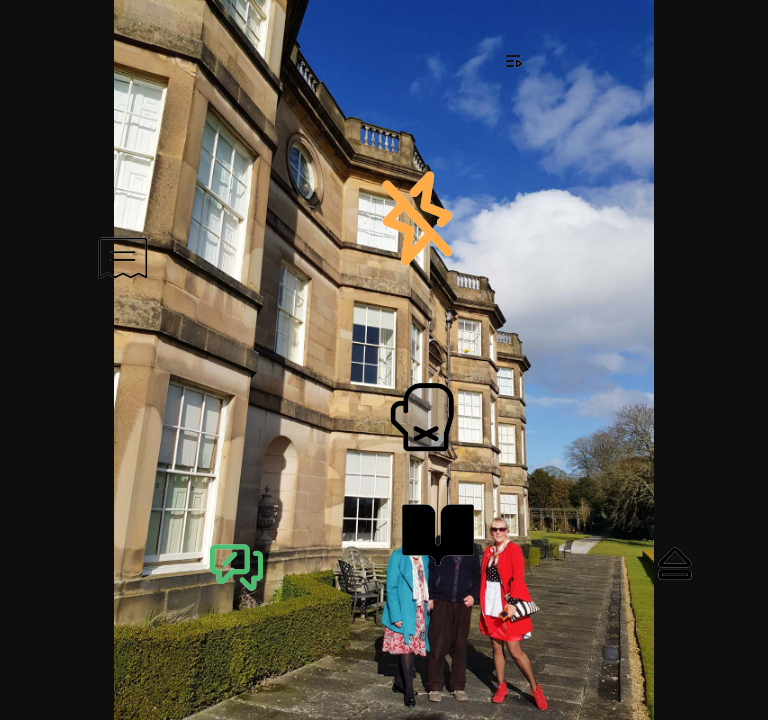  I want to click on indicates a duplicate discussion thread, so click(236, 567).